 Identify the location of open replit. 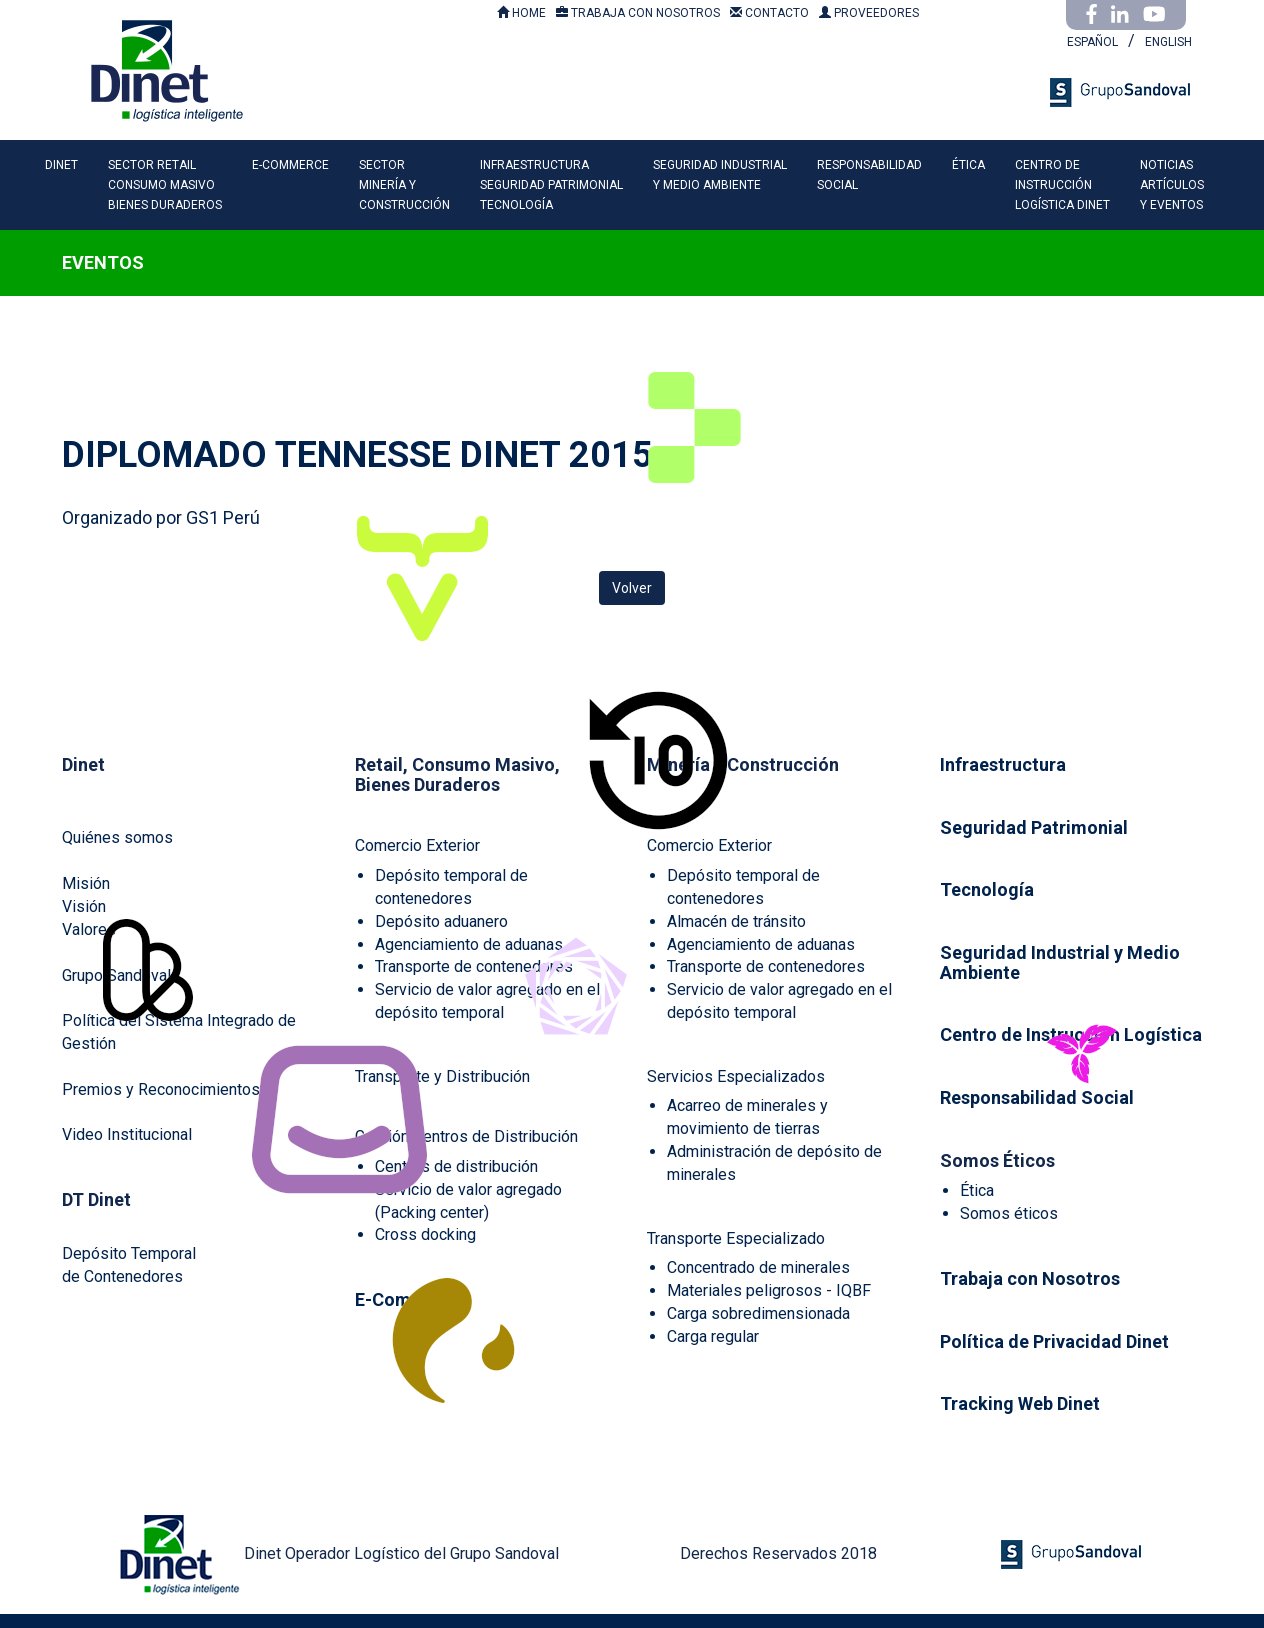
(694, 427).